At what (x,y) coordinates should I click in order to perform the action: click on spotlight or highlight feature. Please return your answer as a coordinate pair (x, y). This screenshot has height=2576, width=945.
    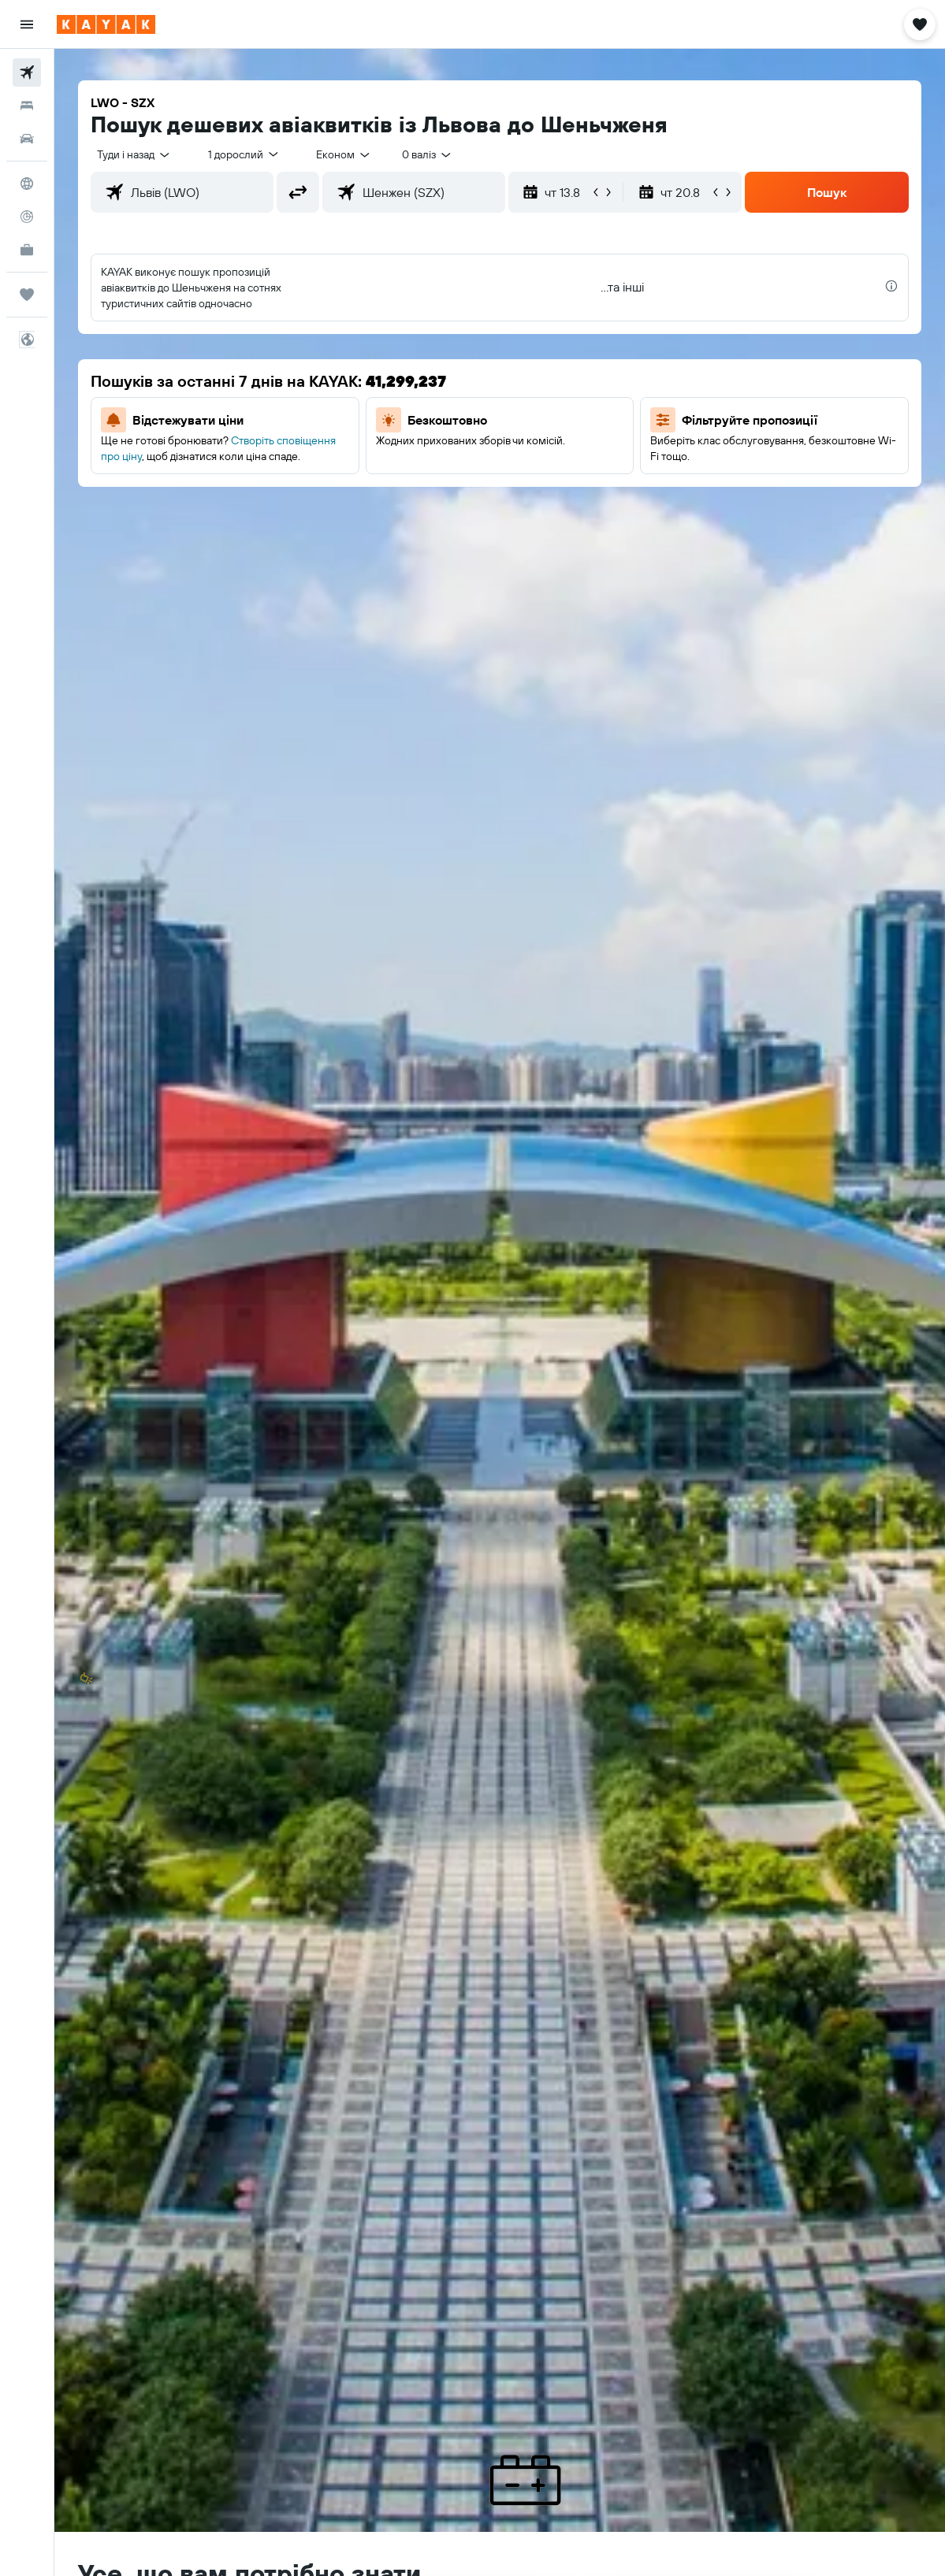
    Looking at the image, I should click on (86, 1678).